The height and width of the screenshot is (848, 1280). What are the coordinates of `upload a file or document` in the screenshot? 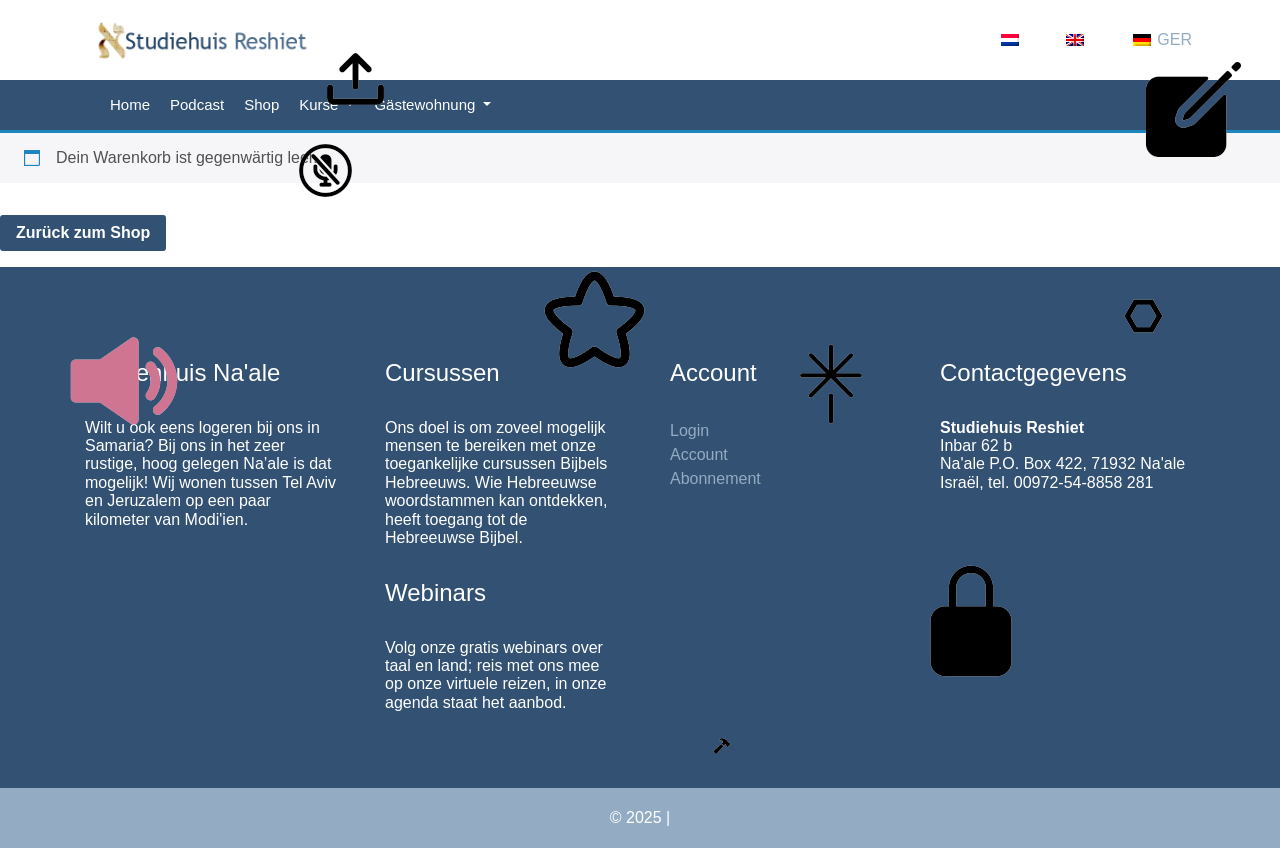 It's located at (355, 80).